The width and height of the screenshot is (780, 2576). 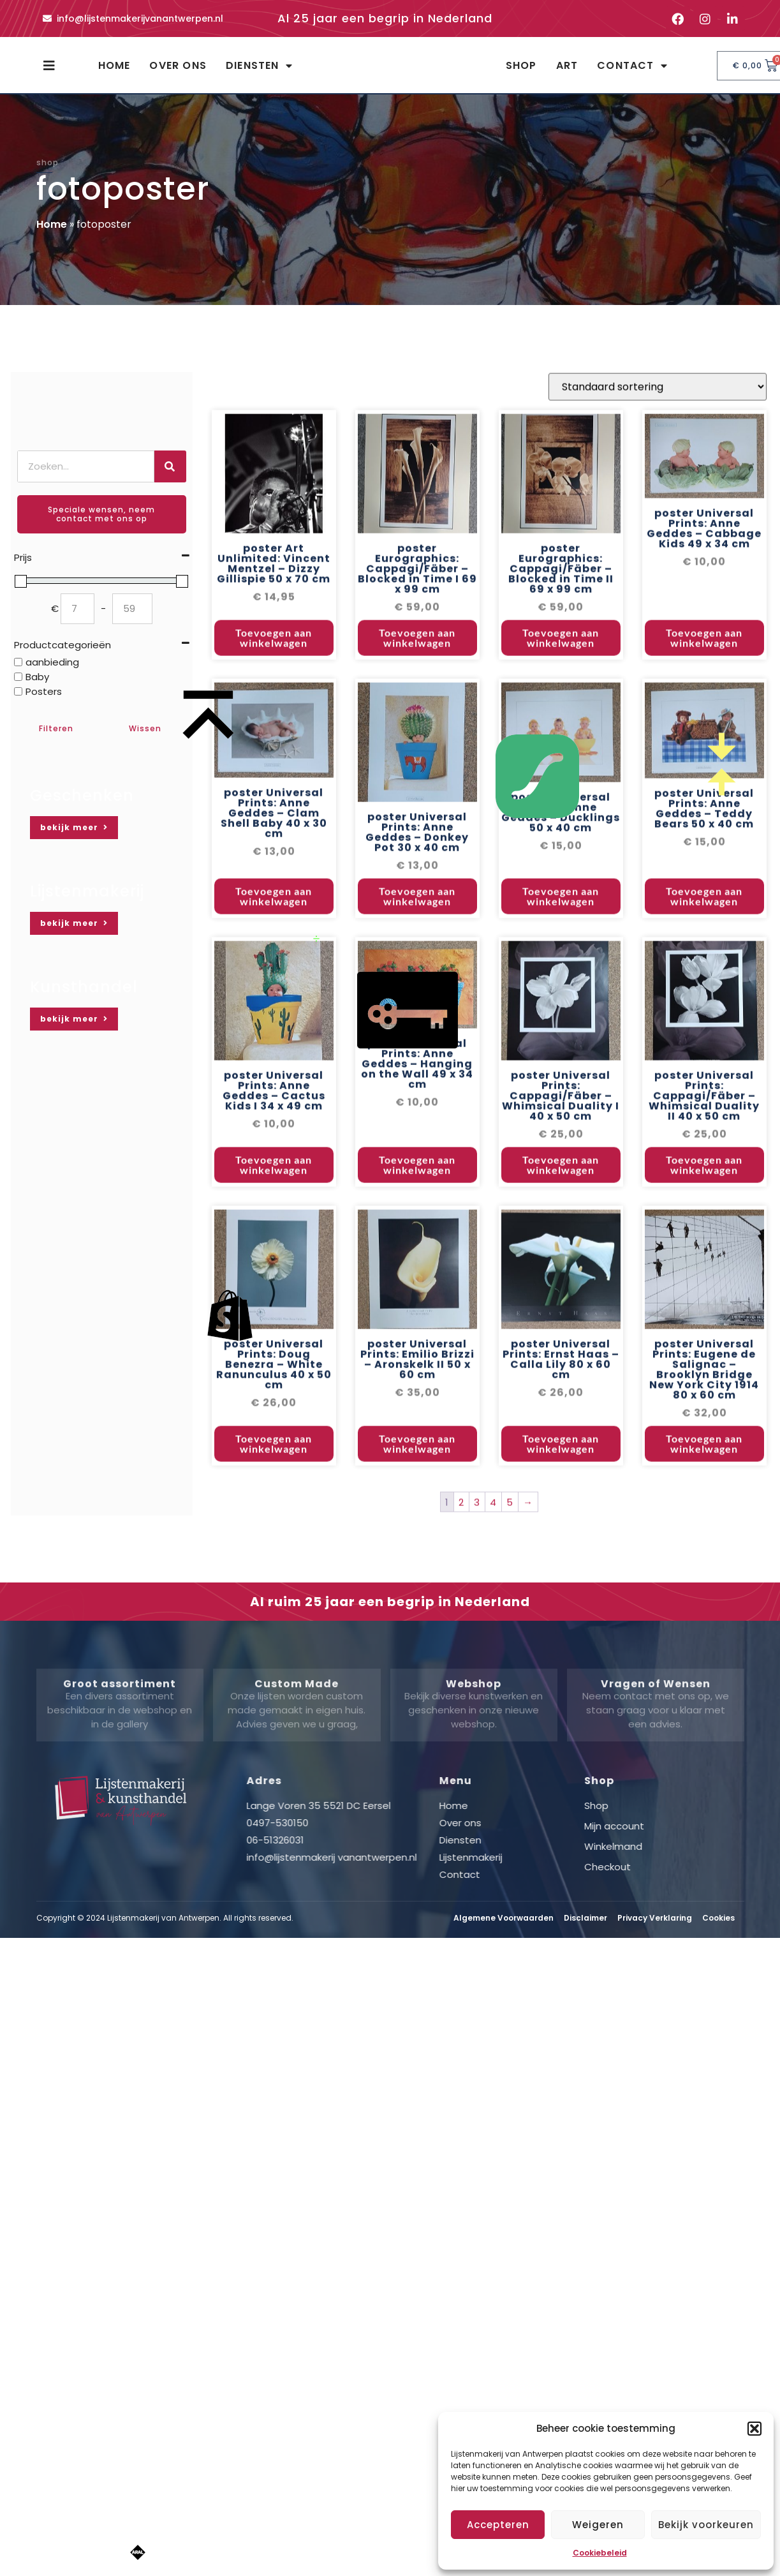 I want to click on perform division calculation, so click(x=316, y=939).